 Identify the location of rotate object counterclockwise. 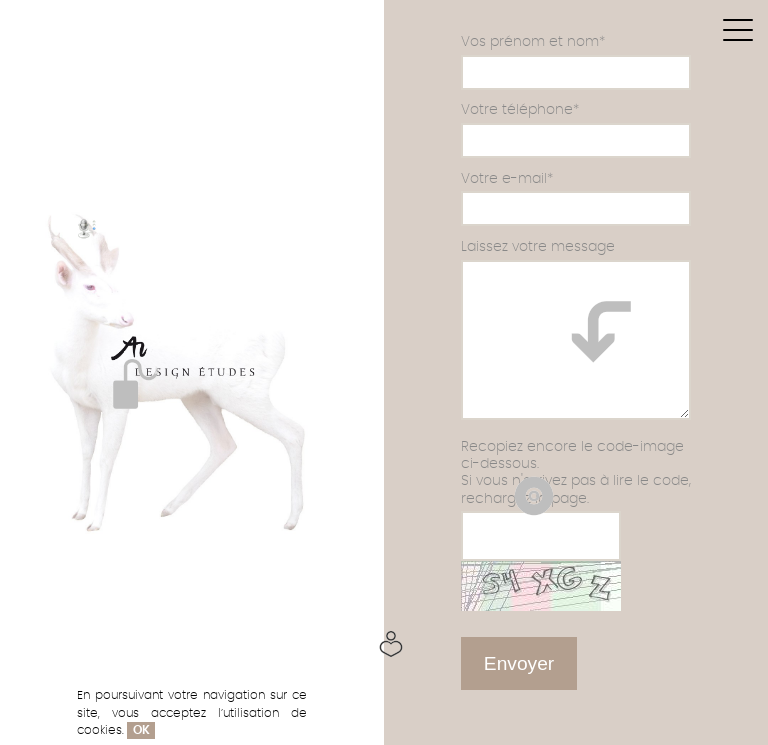
(604, 328).